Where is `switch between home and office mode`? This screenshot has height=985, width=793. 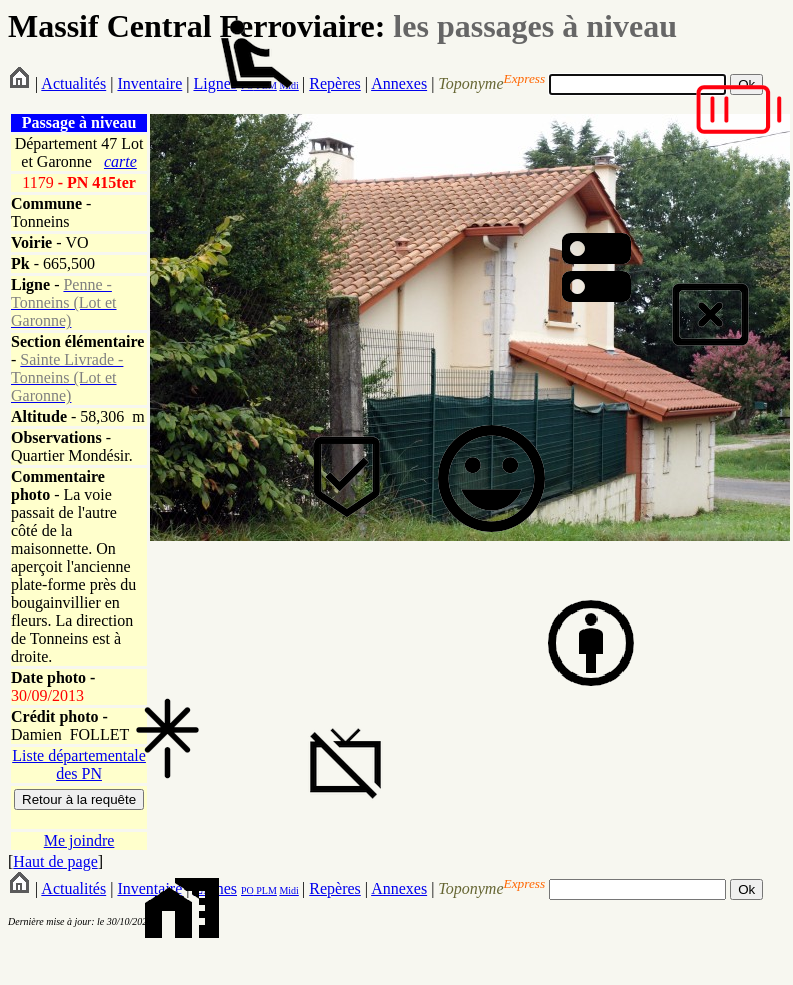 switch between home and office mode is located at coordinates (182, 908).